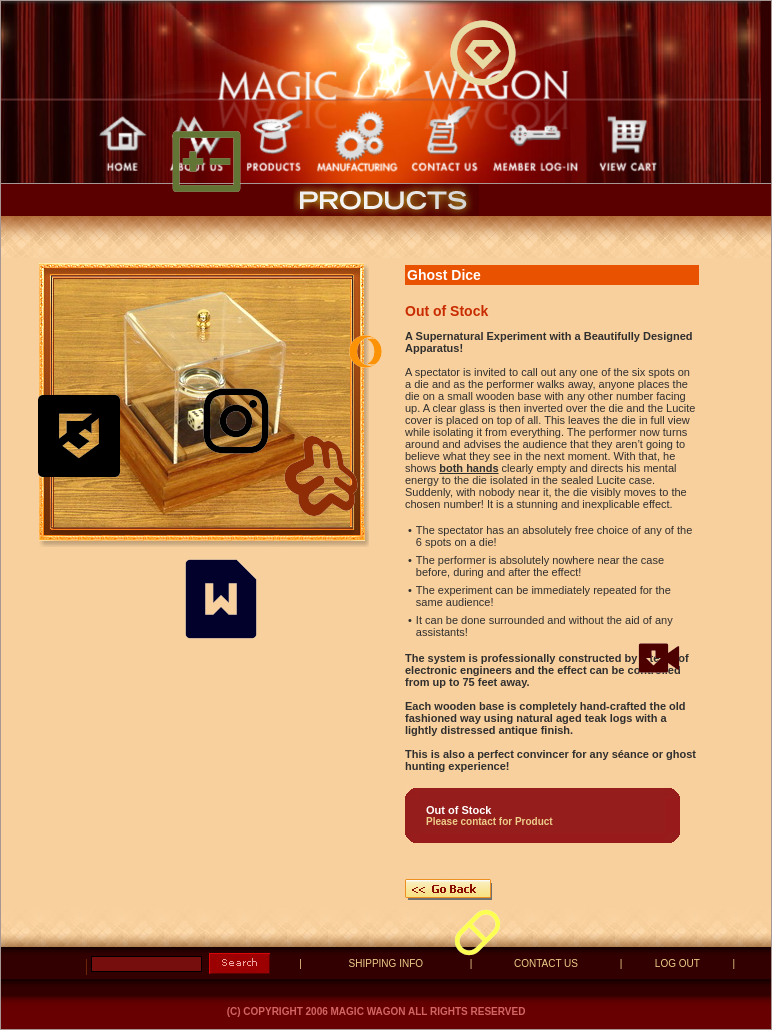  I want to click on clubforce app or service logo, so click(79, 436).